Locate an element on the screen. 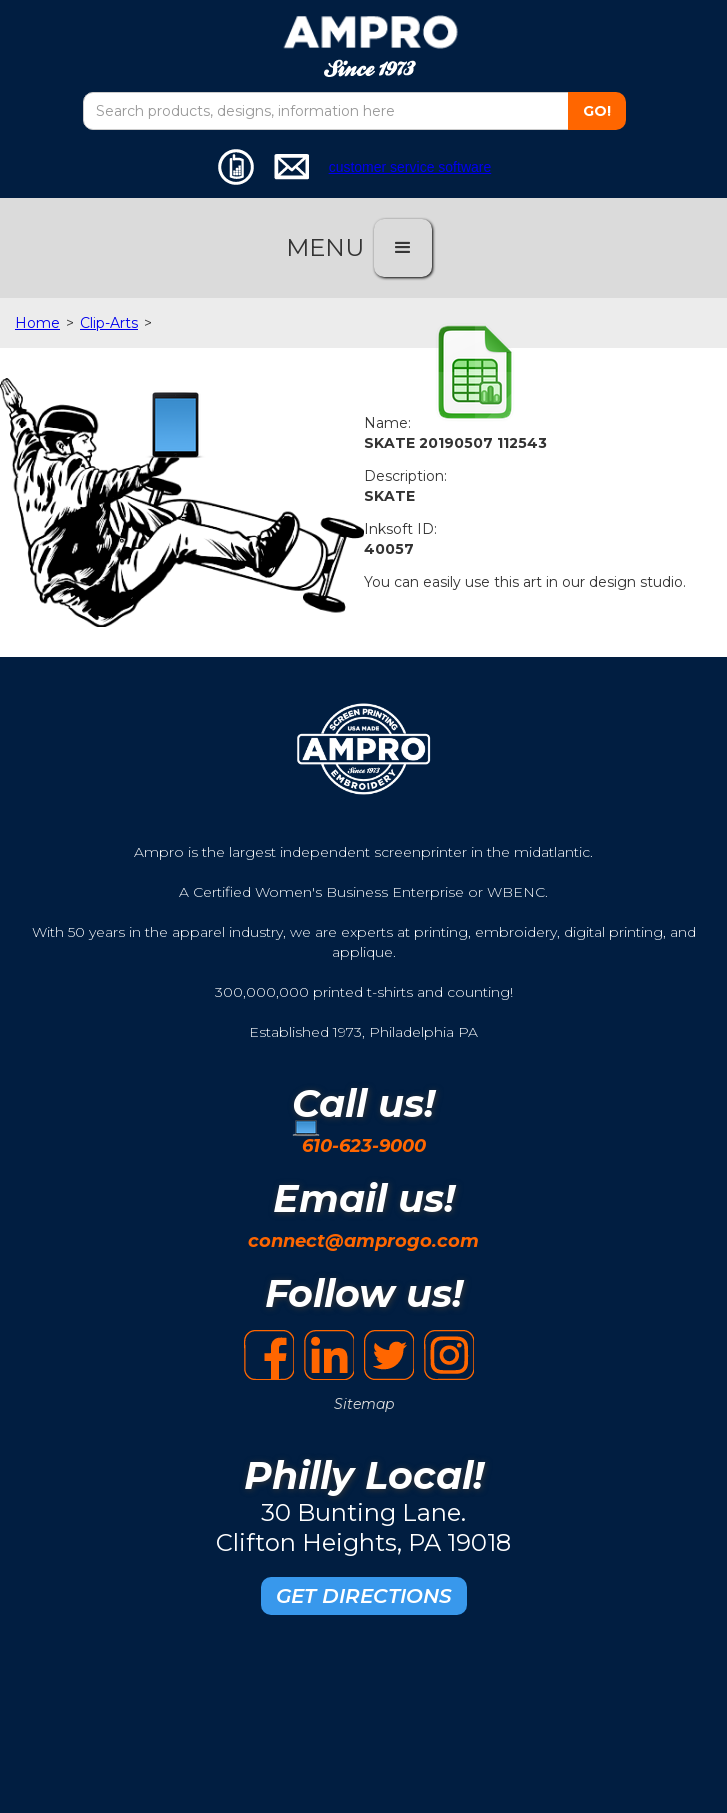 The width and height of the screenshot is (727, 1813). open an opendocument spreadsheet file is located at coordinates (475, 372).